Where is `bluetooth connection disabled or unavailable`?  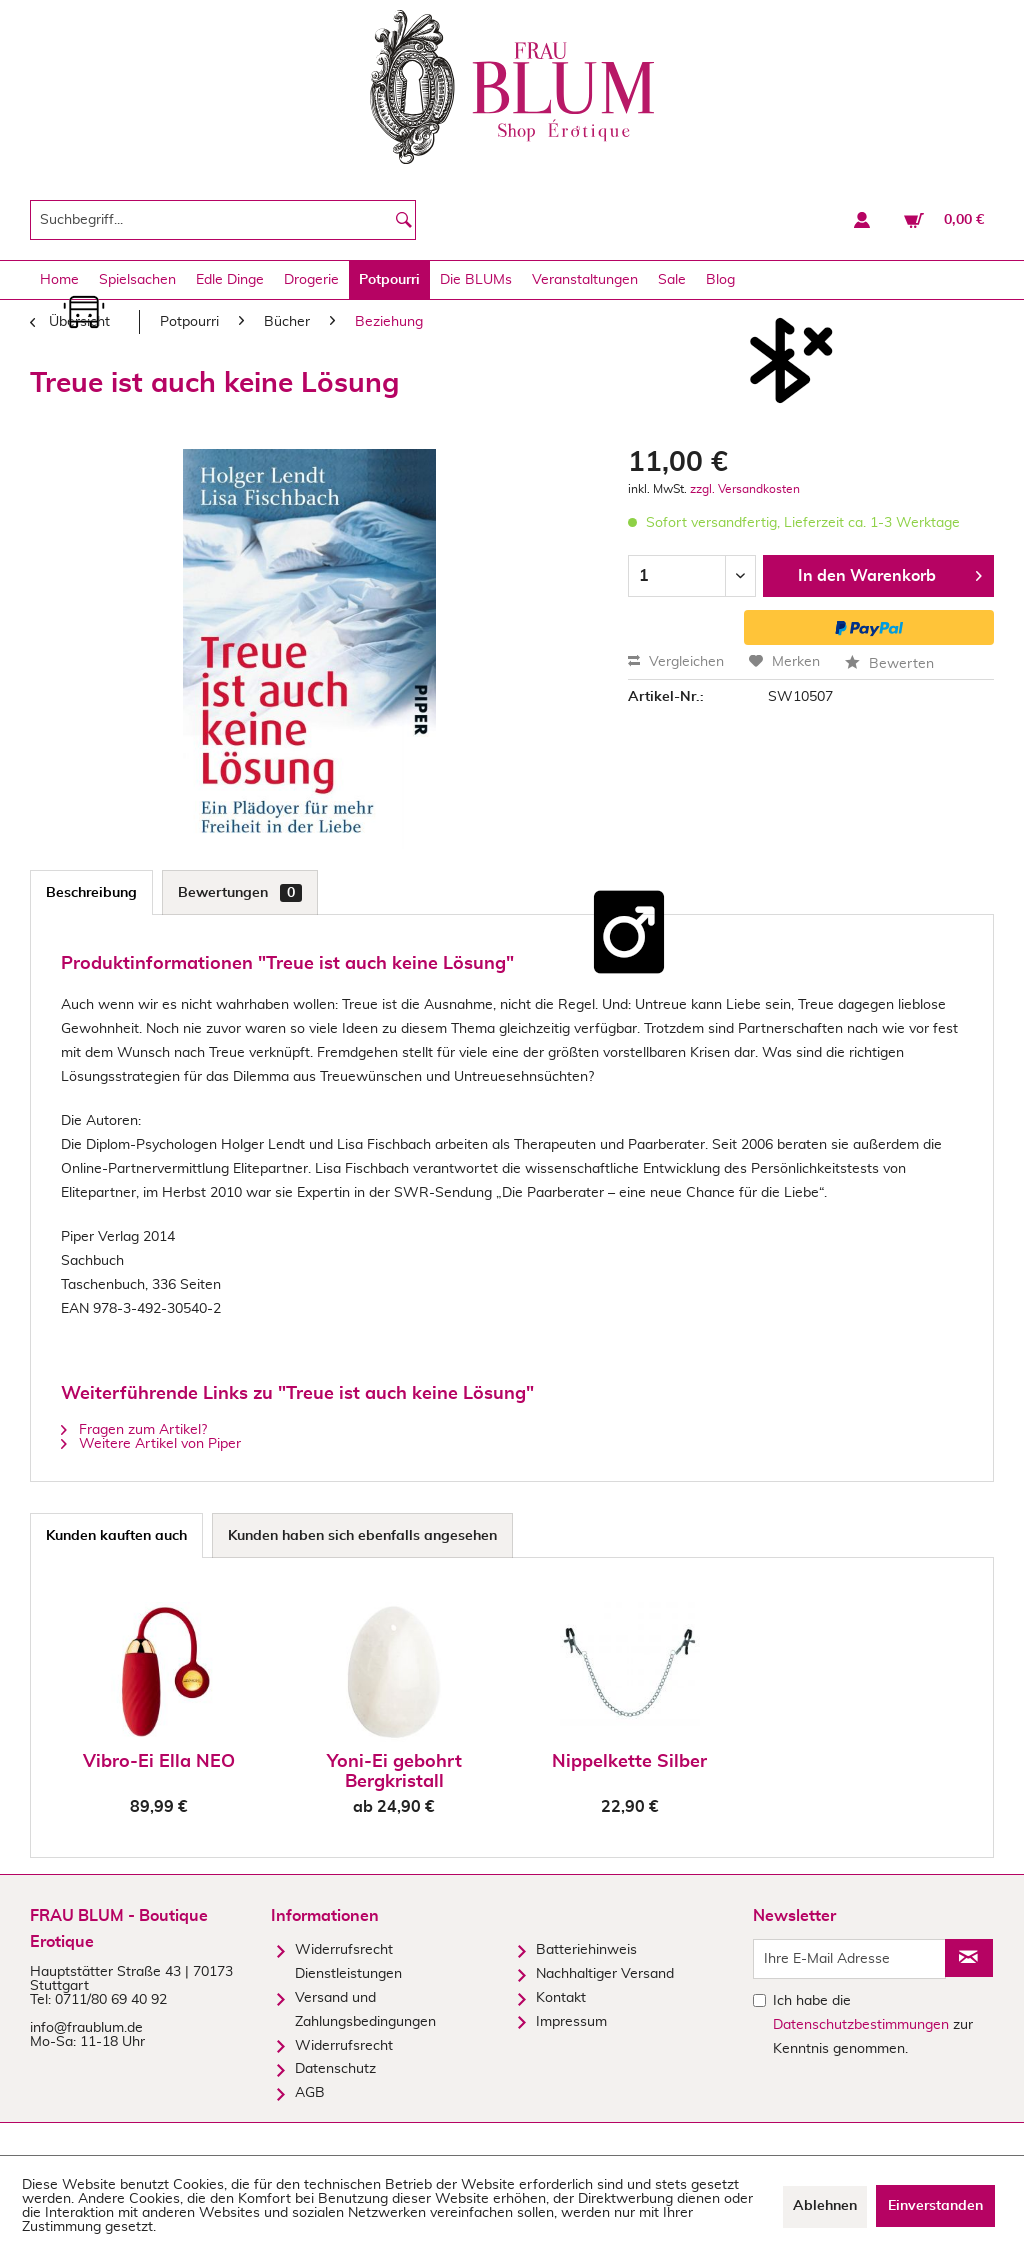 bluetooth connection disabled or unavailable is located at coordinates (786, 360).